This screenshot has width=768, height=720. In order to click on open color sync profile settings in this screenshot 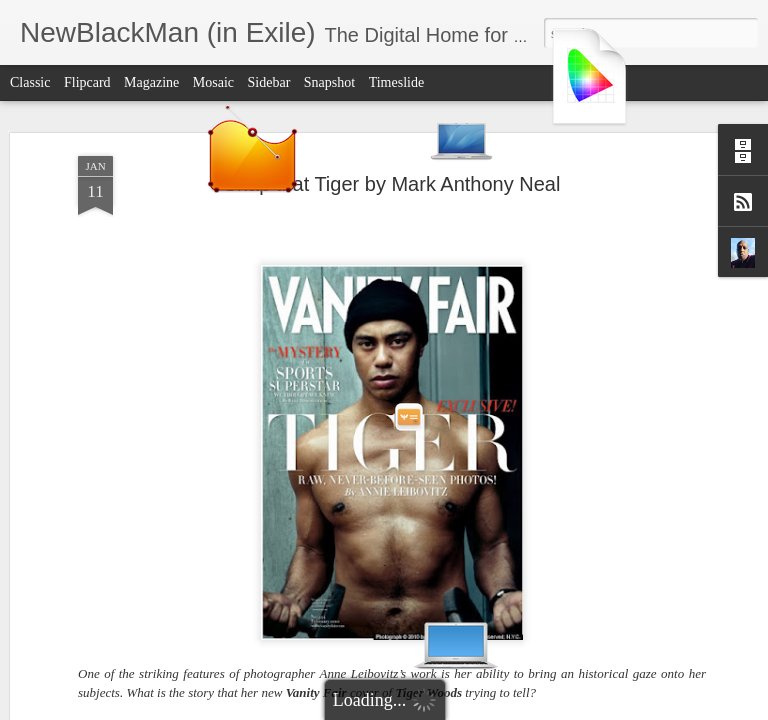, I will do `click(589, 78)`.